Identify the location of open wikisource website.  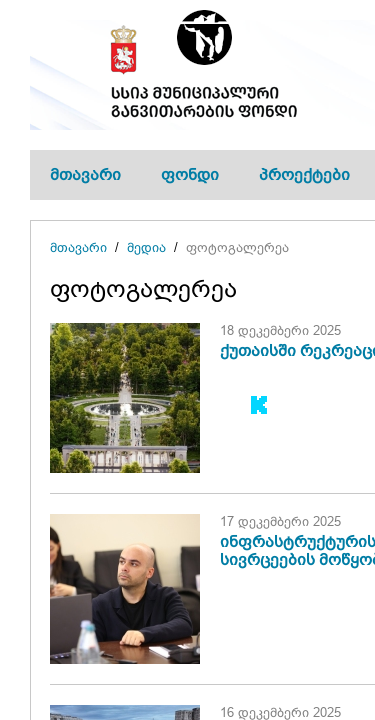
(204, 37).